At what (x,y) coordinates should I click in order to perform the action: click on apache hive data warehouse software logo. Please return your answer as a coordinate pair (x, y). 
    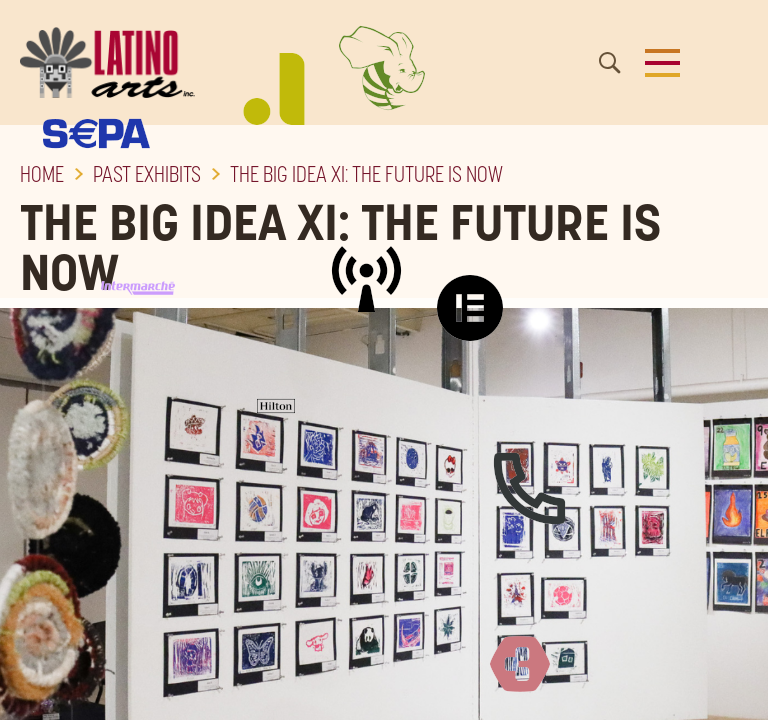
    Looking at the image, I should click on (382, 68).